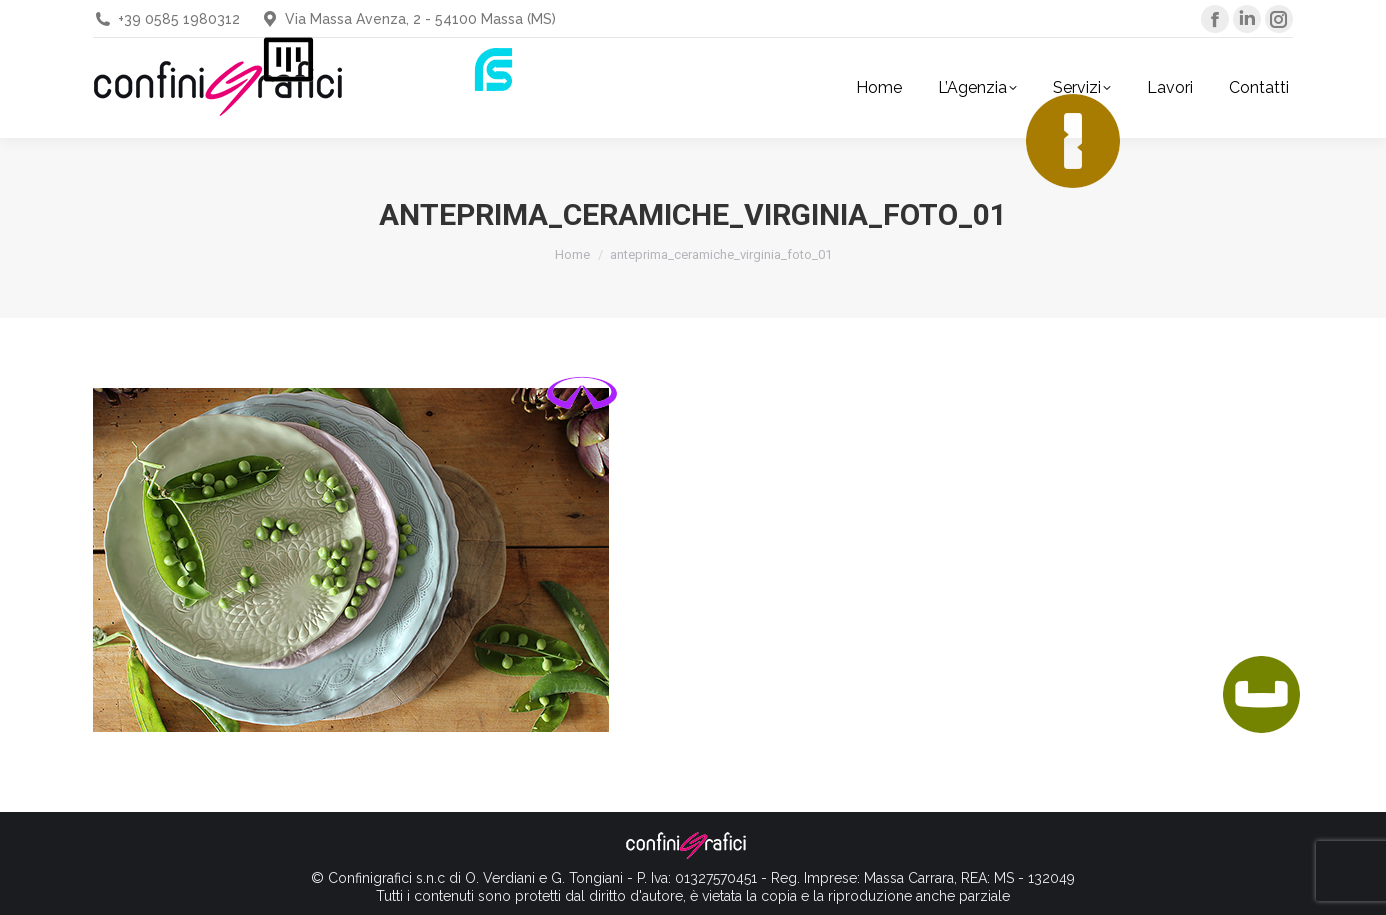 Image resolution: width=1386 pixels, height=915 pixels. What do you see at coordinates (288, 59) in the screenshot?
I see `switch to kanban board view` at bounding box center [288, 59].